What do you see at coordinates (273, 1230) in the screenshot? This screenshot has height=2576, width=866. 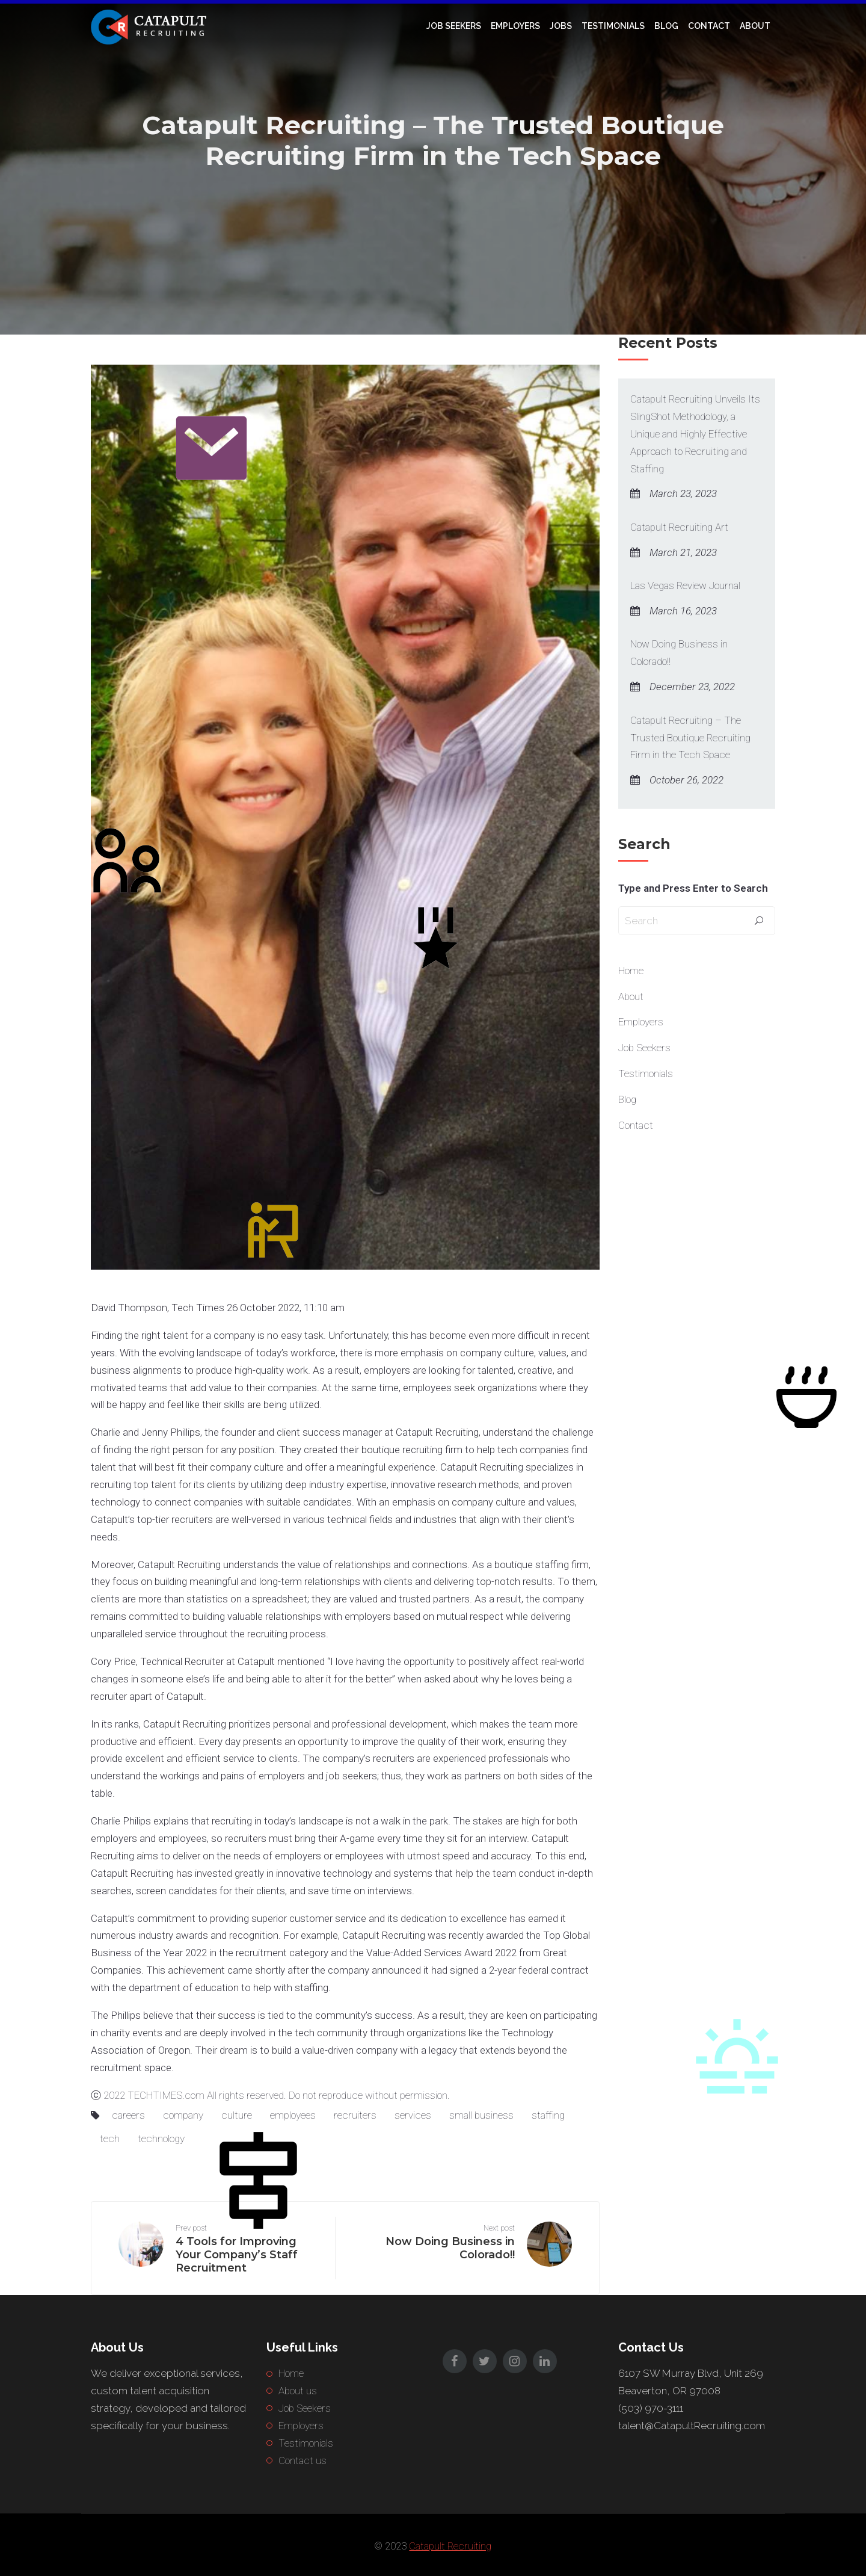 I see `start or view a presentation` at bounding box center [273, 1230].